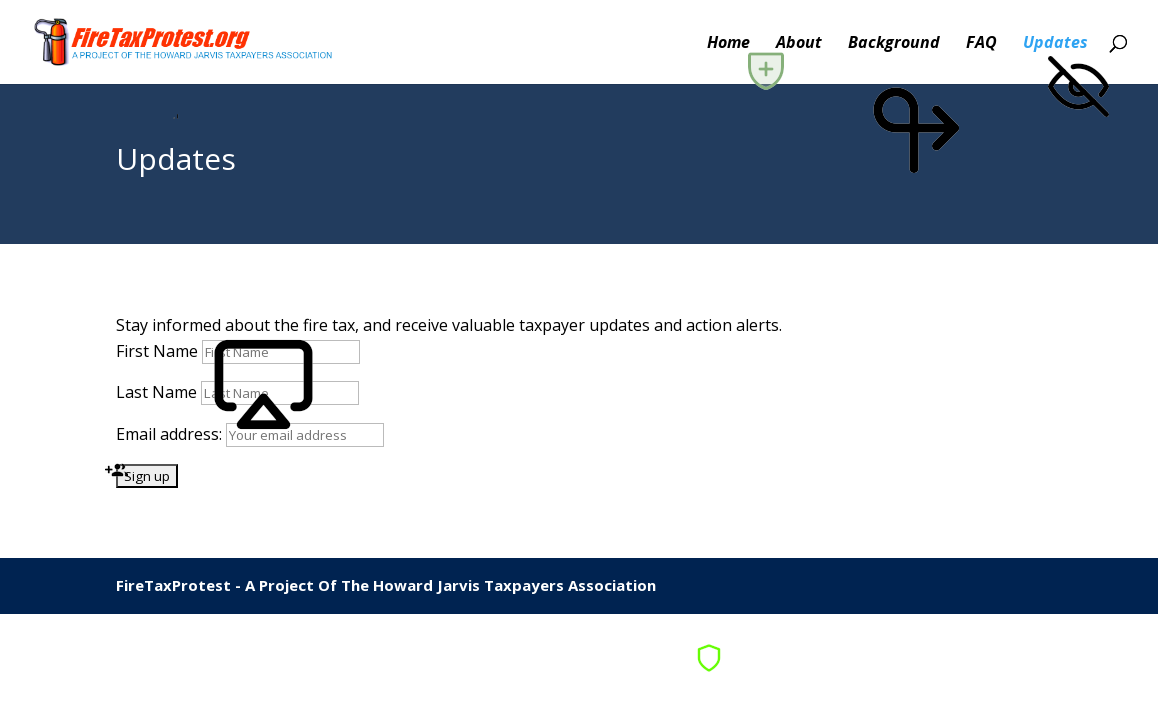 This screenshot has width=1158, height=720. I want to click on stream content to an external display, so click(263, 384).